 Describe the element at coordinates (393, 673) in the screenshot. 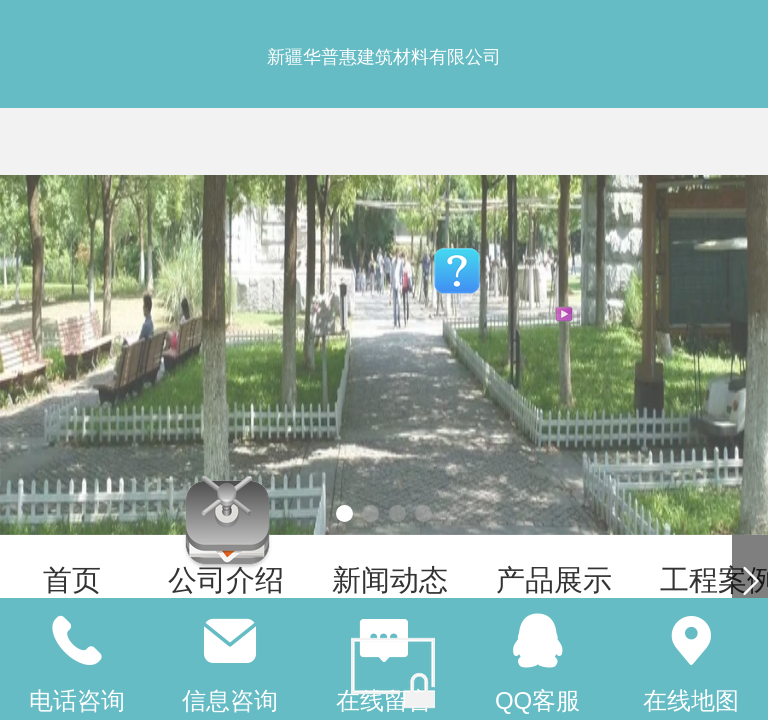

I see `screen rotation is locked to landscape mode` at that location.